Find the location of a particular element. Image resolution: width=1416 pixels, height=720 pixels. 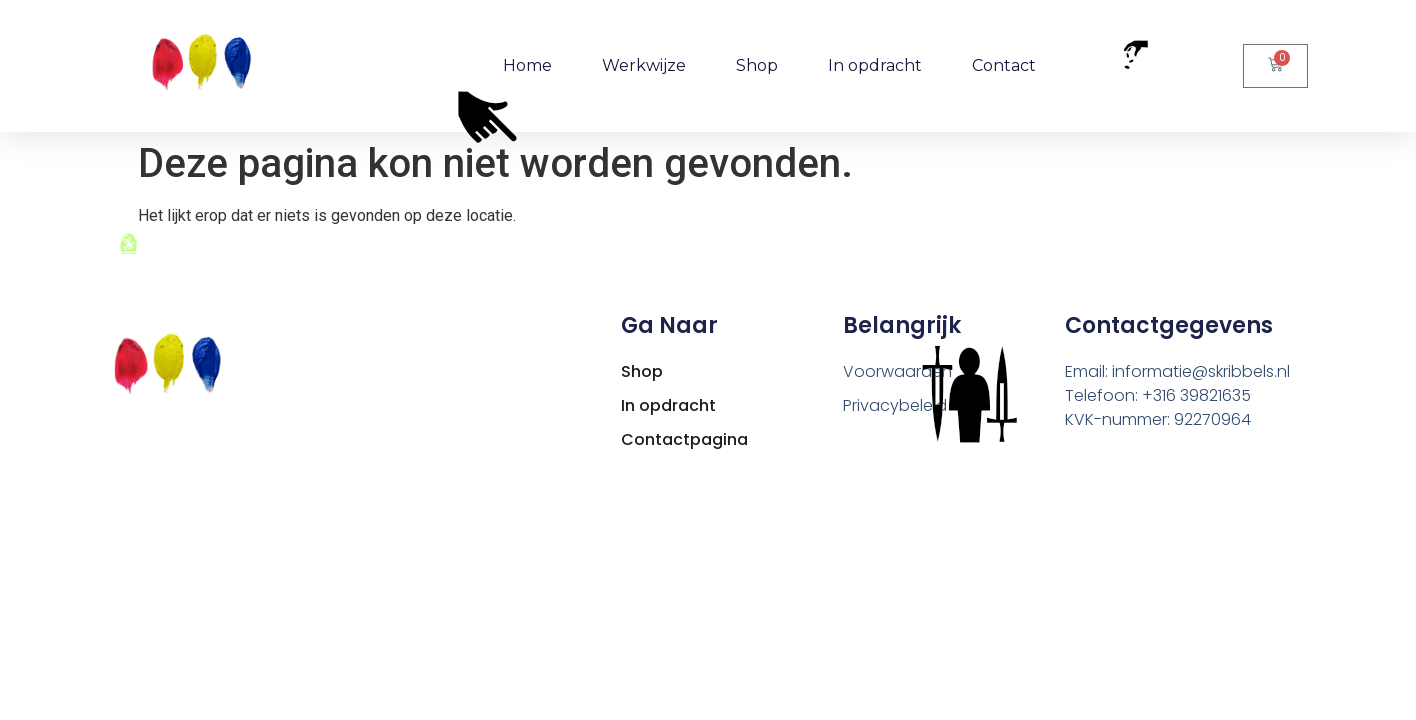

tap to select or indicate an item is located at coordinates (487, 120).